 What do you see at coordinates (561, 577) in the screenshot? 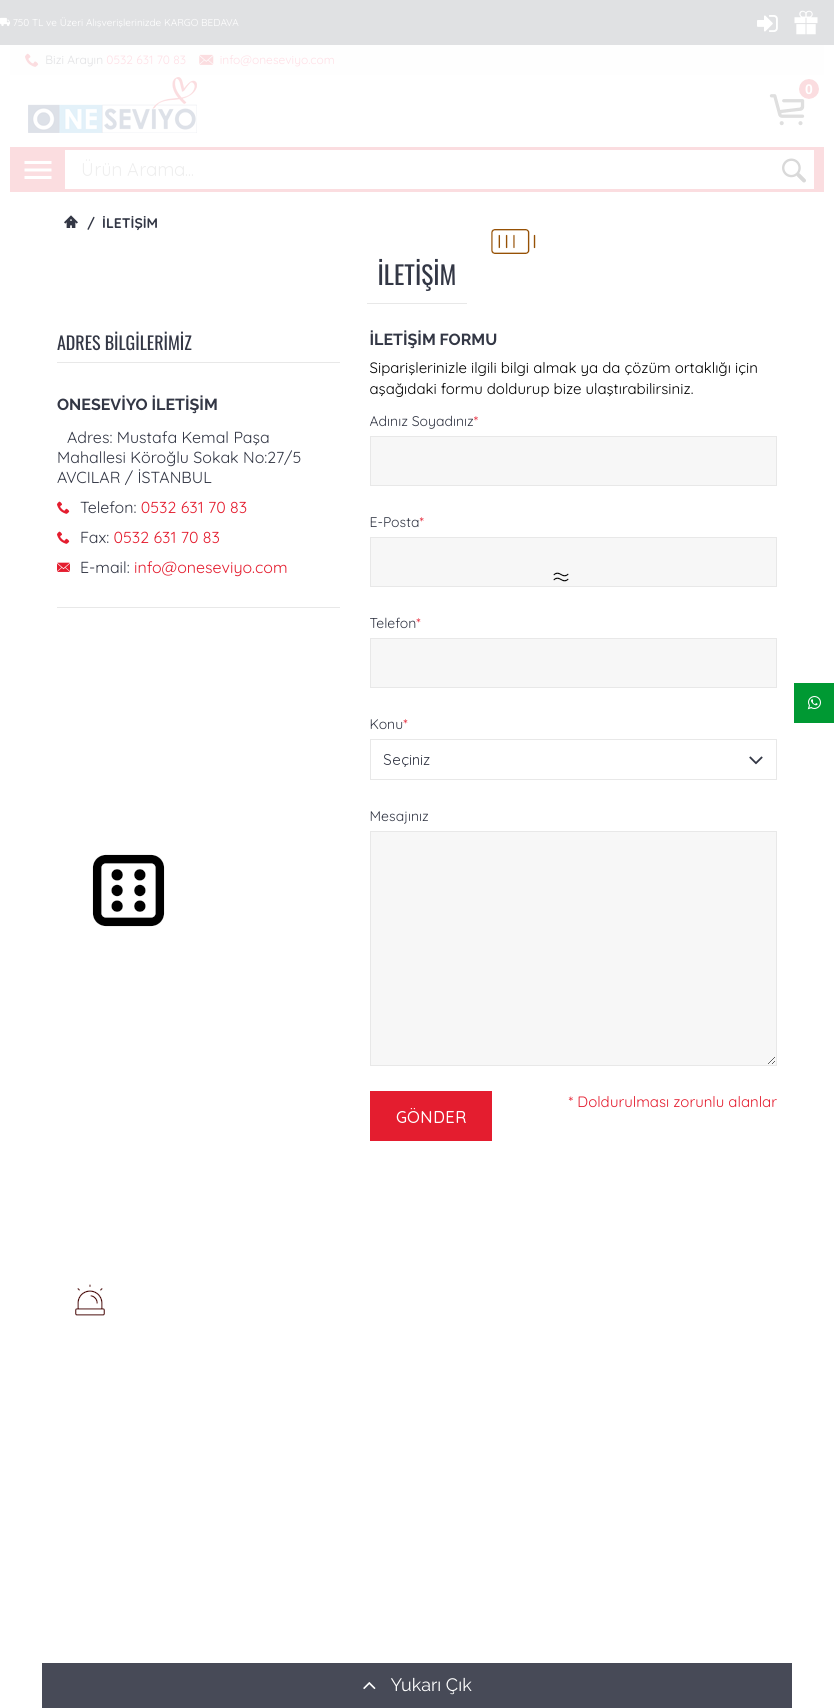
I see `indicates approximate or estimated value` at bounding box center [561, 577].